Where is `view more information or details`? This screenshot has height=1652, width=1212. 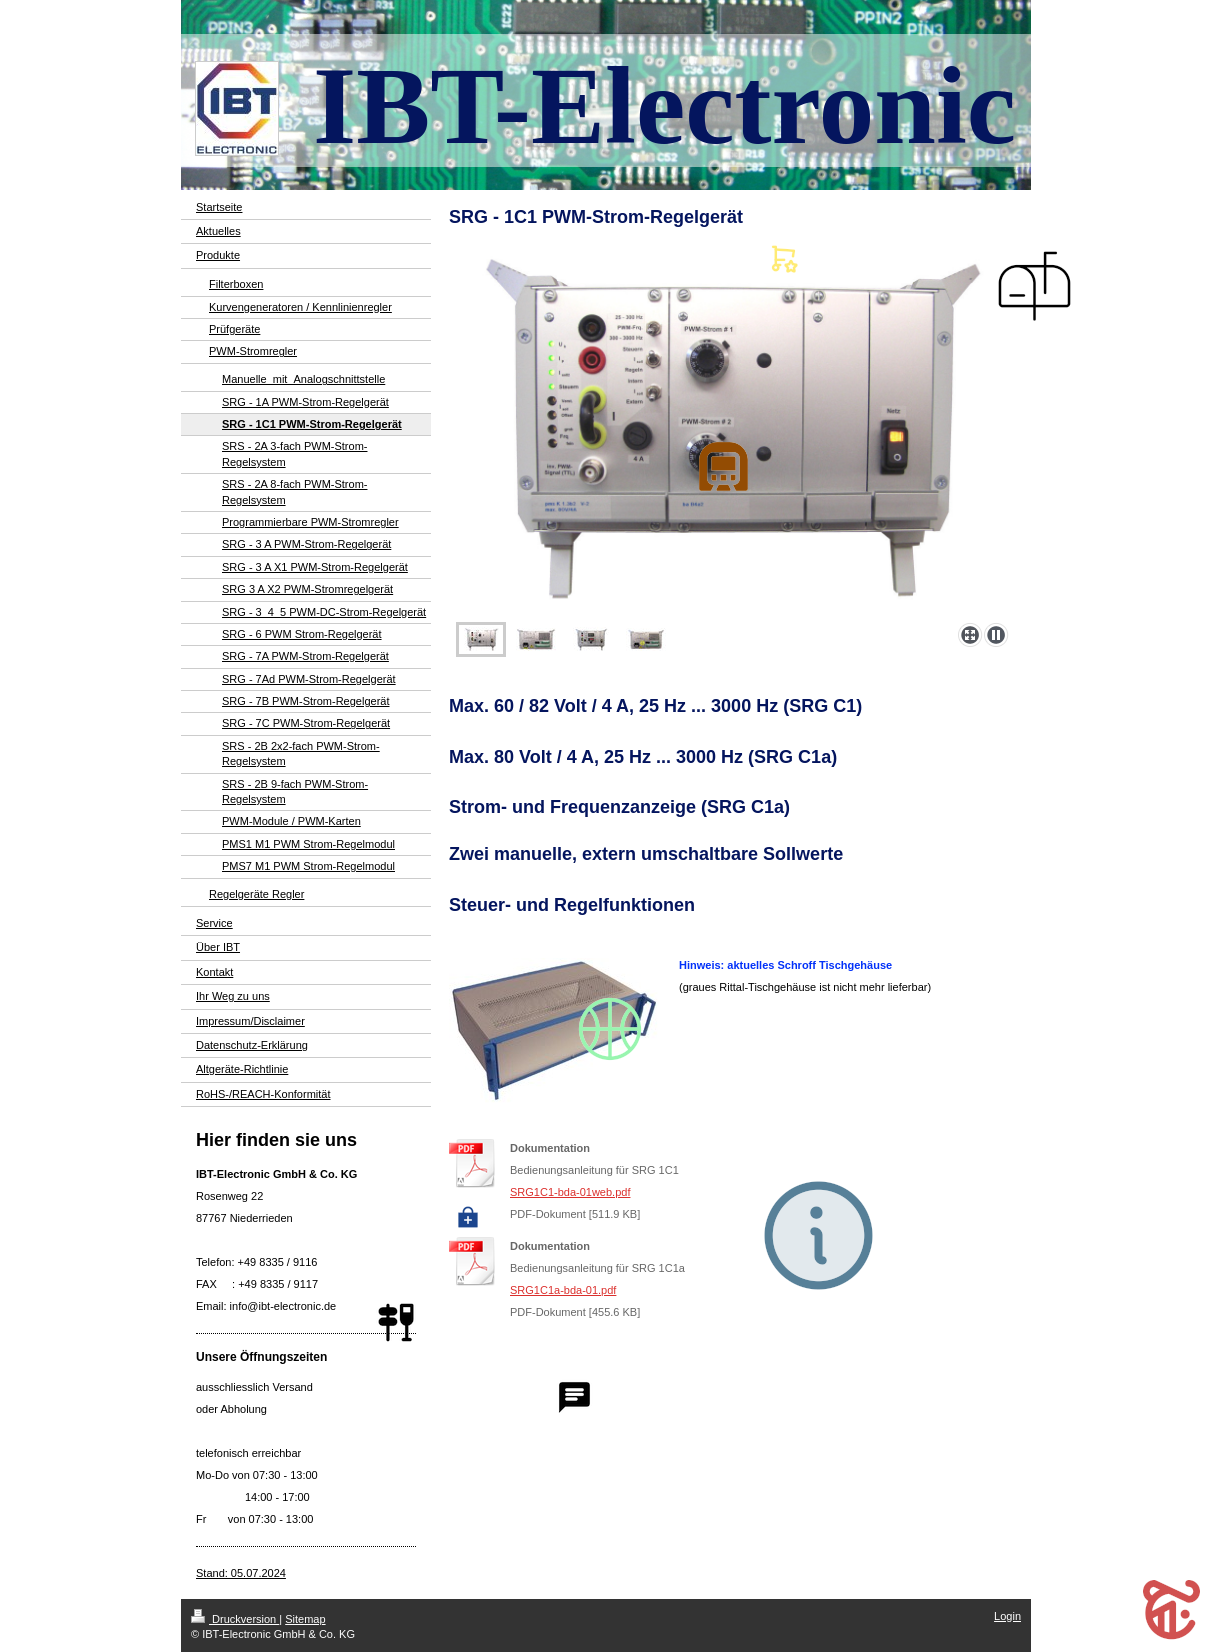 view more information or details is located at coordinates (818, 1235).